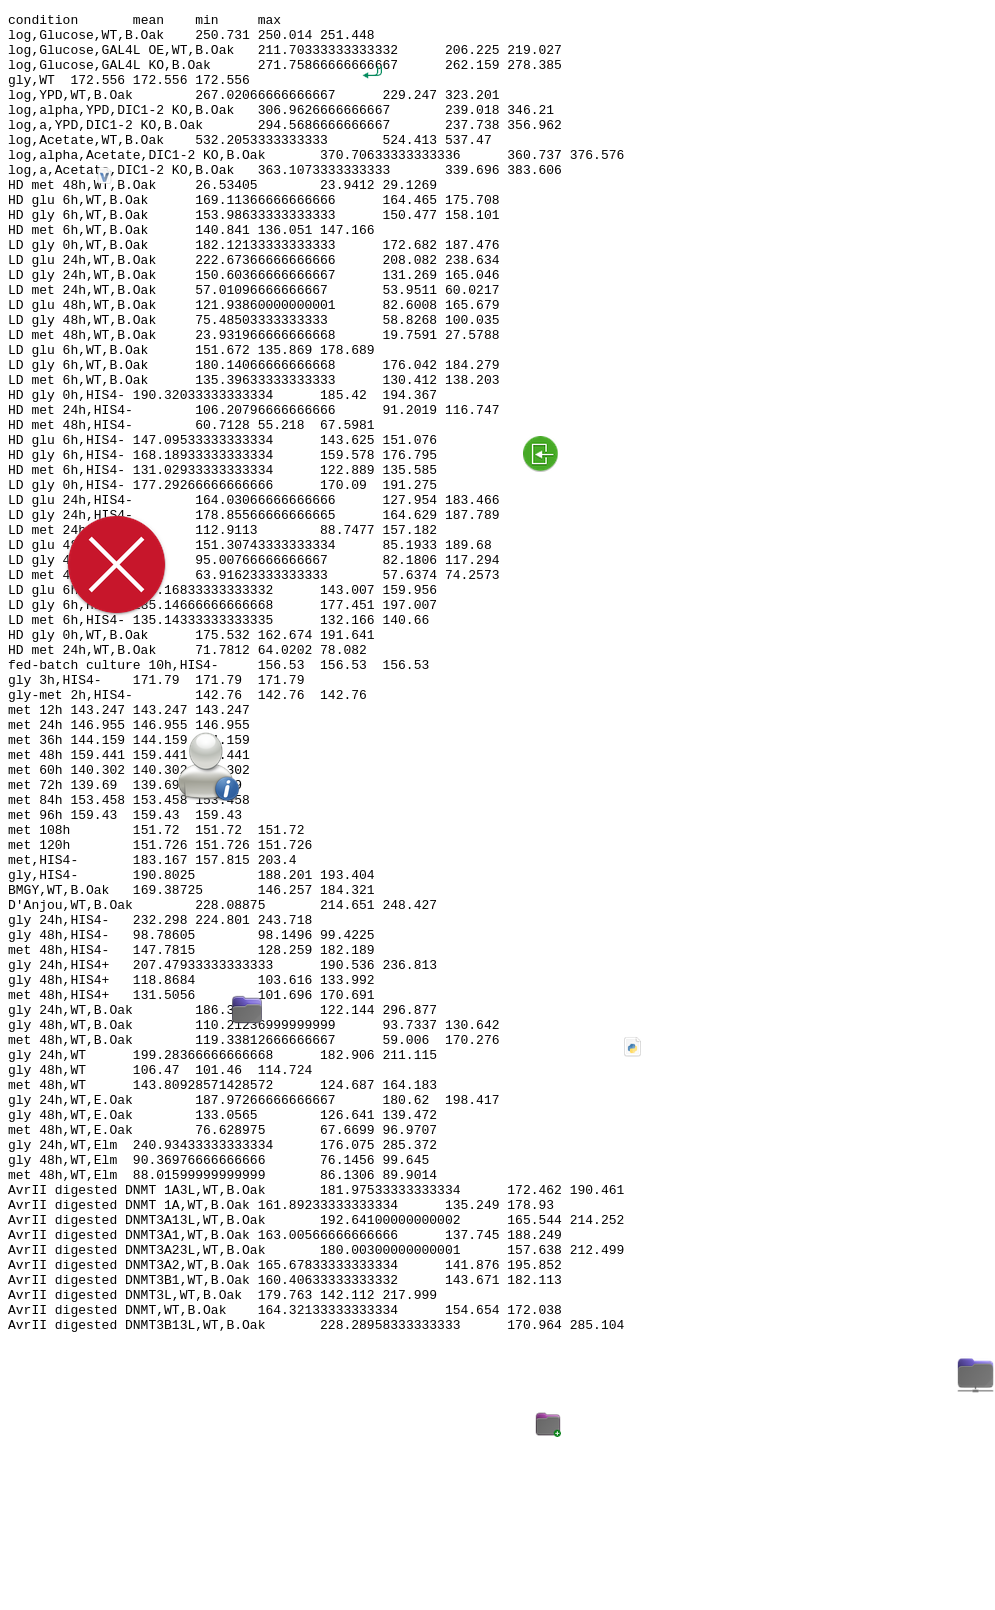 This screenshot has height=1610, width=995. I want to click on access files stored on a remote server or network location, so click(975, 1374).